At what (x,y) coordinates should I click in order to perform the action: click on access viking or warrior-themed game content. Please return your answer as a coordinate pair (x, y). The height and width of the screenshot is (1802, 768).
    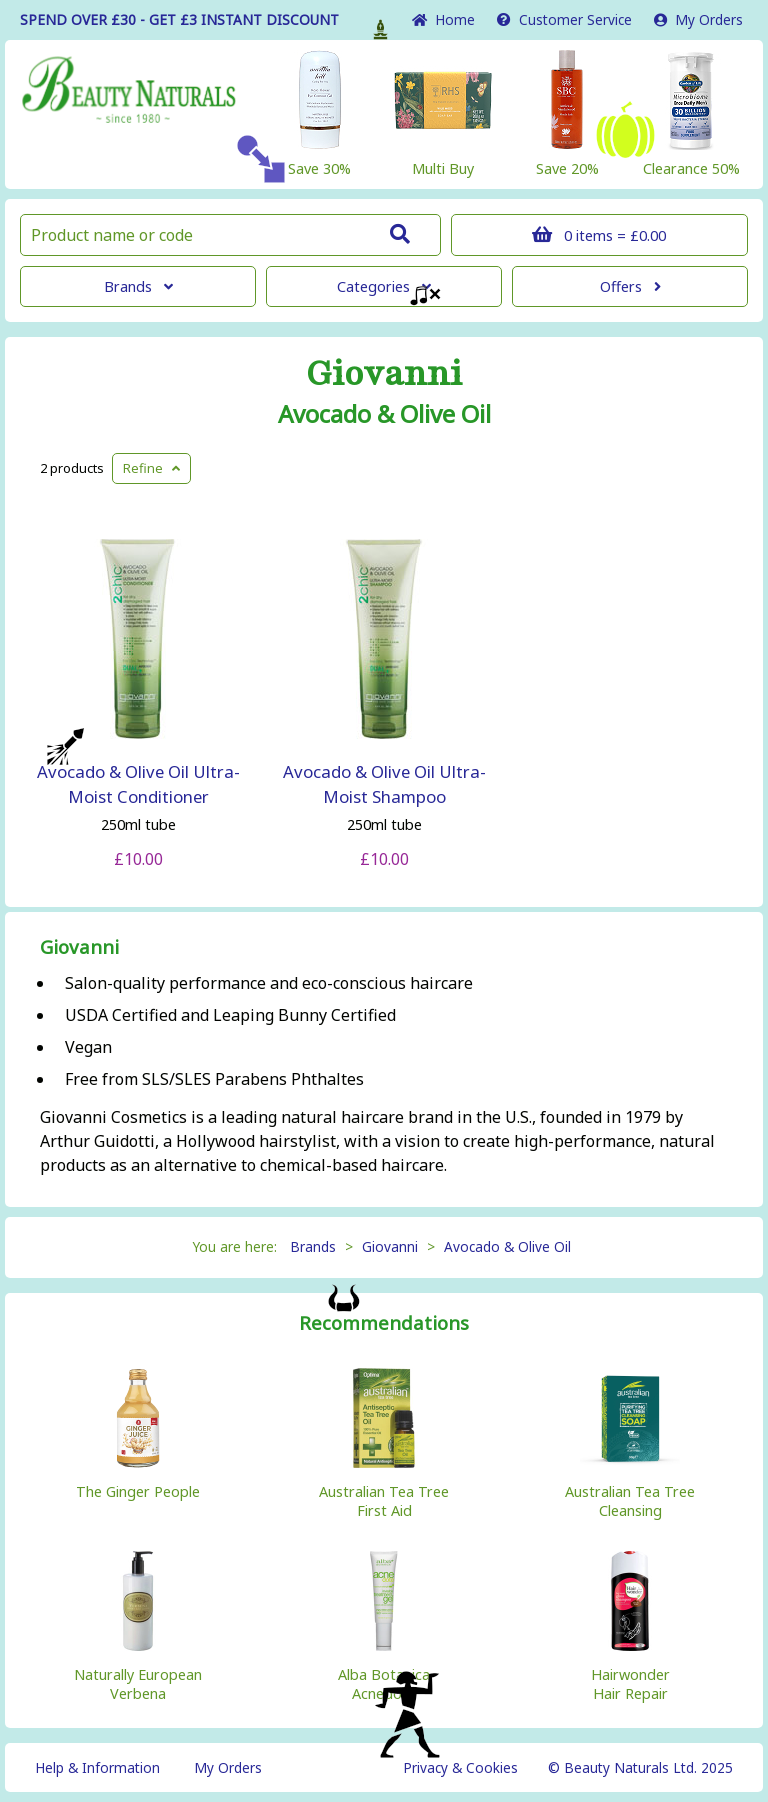
    Looking at the image, I should click on (344, 1299).